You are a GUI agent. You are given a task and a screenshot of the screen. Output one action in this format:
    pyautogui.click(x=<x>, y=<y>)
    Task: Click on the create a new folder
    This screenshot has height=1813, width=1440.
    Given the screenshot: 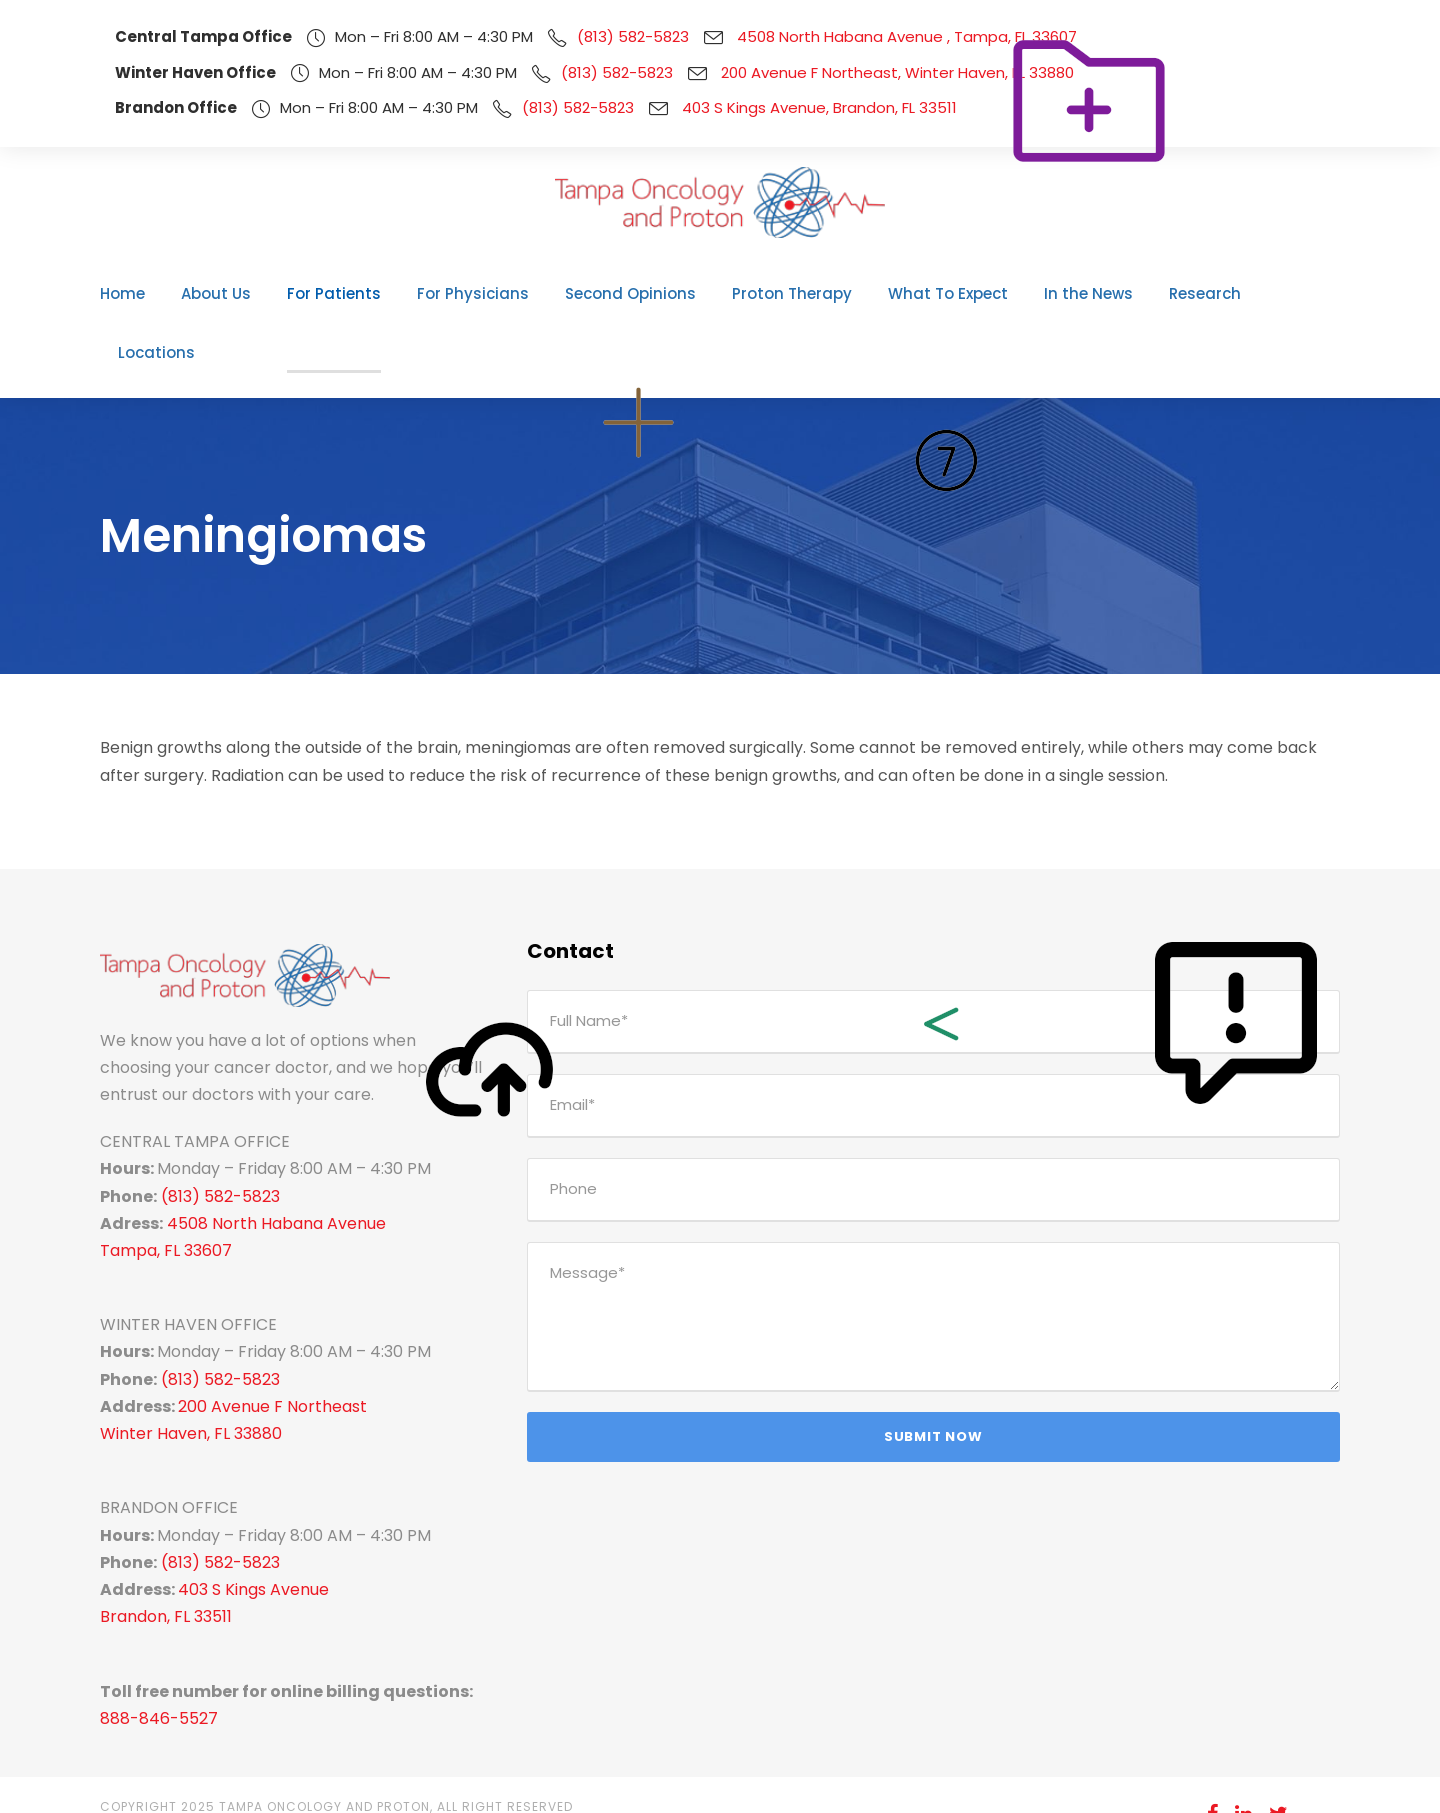 What is the action you would take?
    pyautogui.click(x=1089, y=98)
    